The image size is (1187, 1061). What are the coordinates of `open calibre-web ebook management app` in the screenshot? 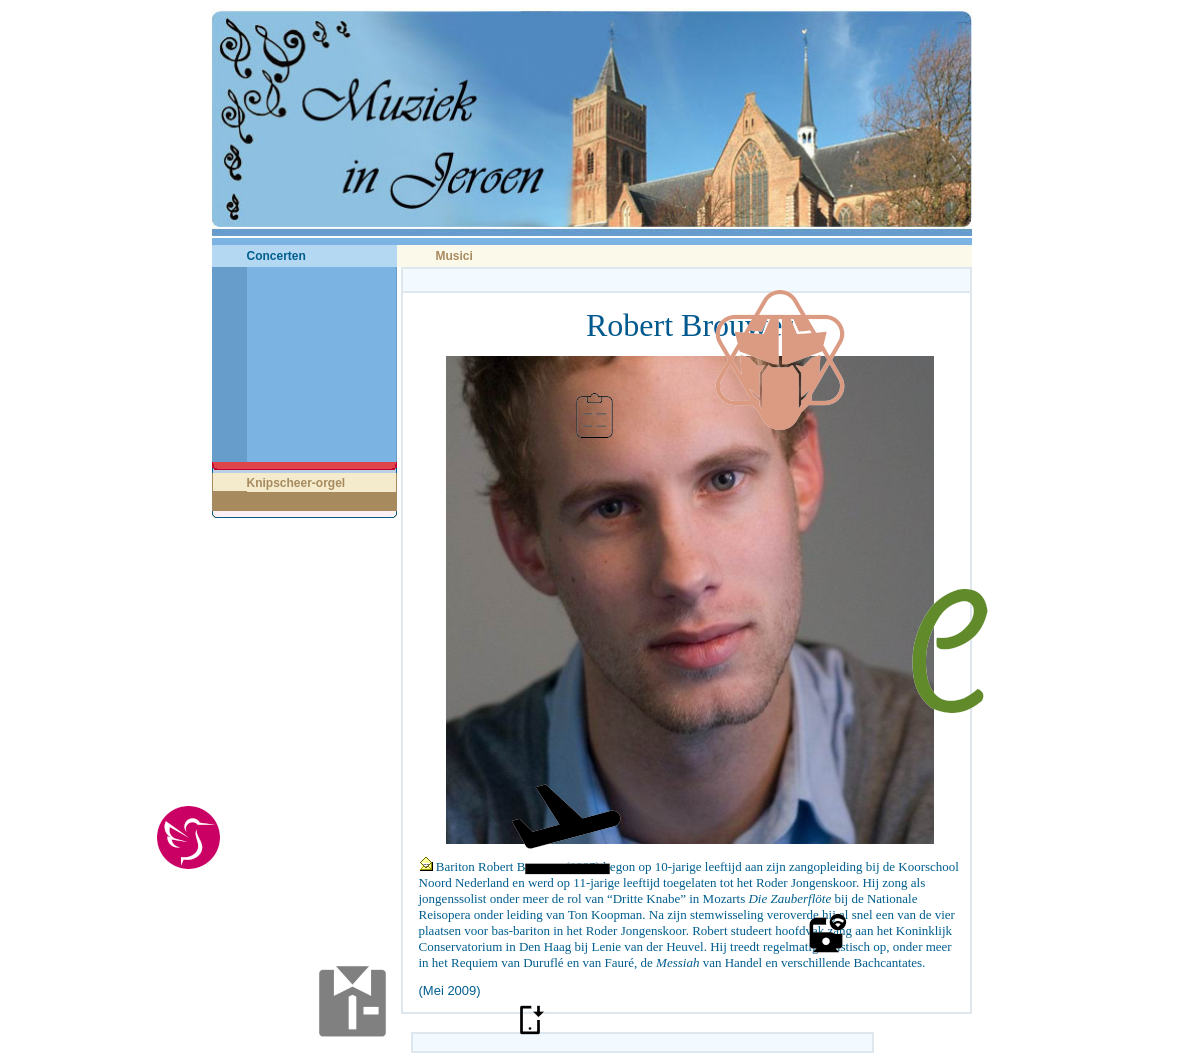 It's located at (950, 651).